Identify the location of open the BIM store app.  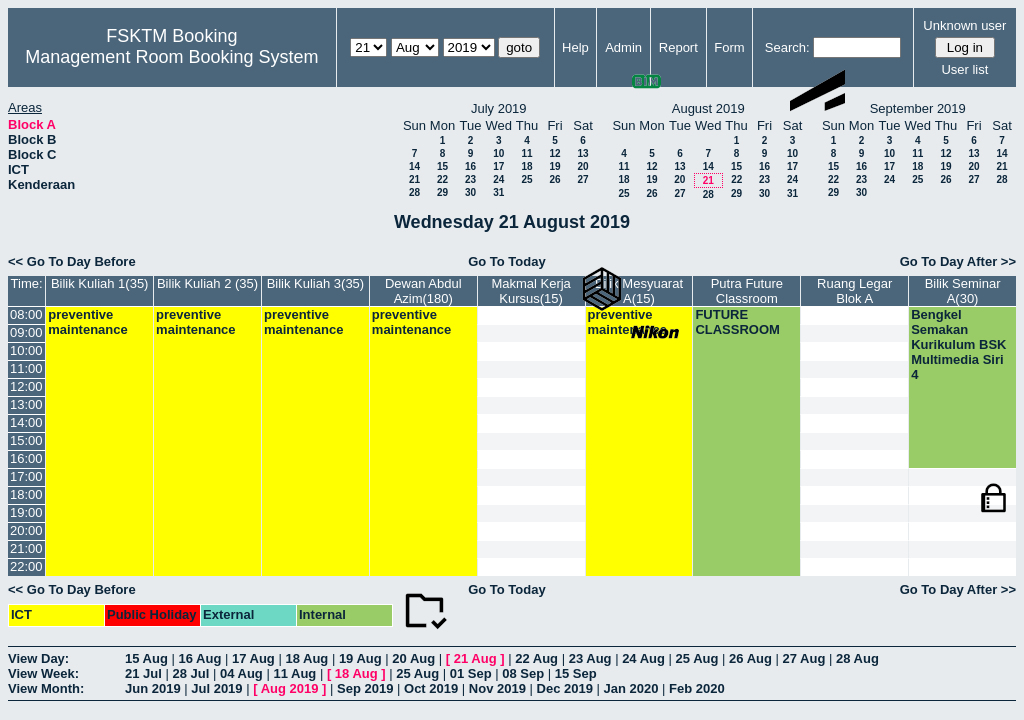
(646, 81).